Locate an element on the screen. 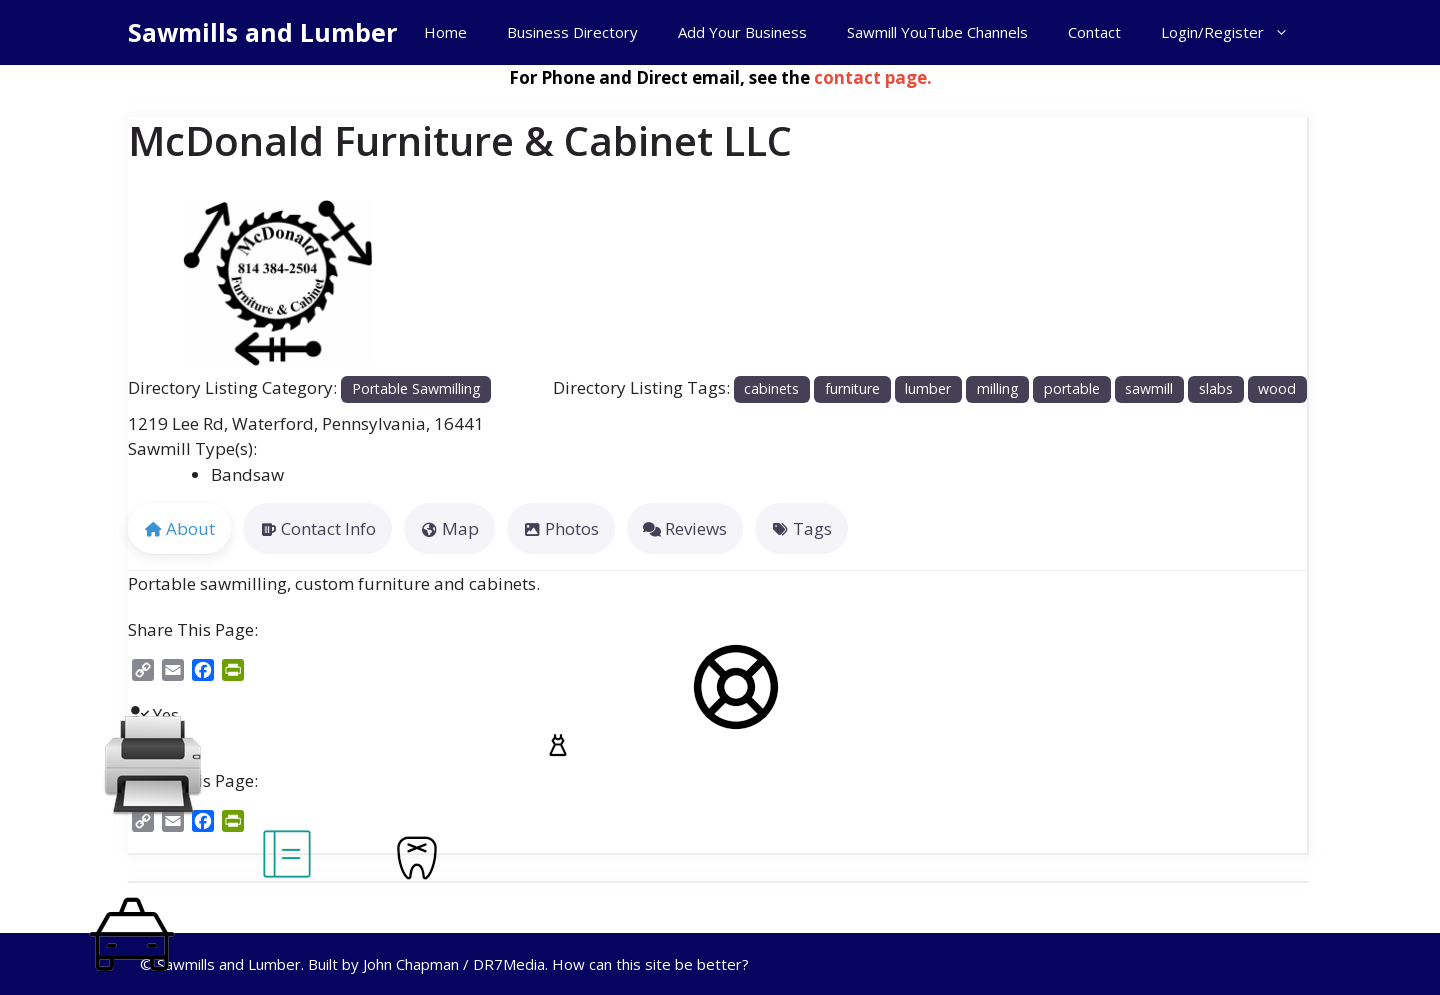  request a taxi or cab ride is located at coordinates (132, 940).